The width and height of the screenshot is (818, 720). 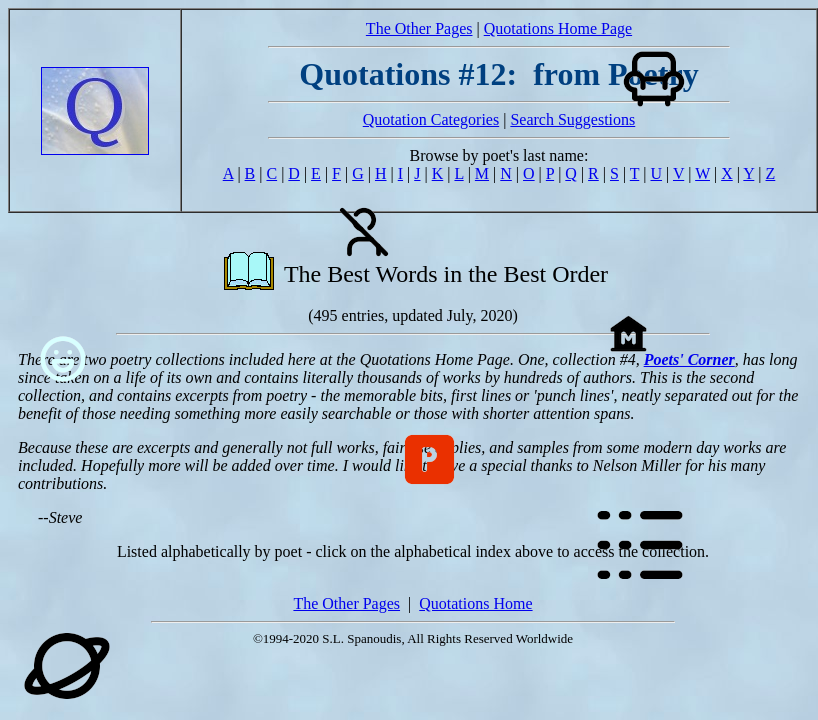 What do you see at coordinates (67, 666) in the screenshot?
I see `explore global or worldwide content` at bounding box center [67, 666].